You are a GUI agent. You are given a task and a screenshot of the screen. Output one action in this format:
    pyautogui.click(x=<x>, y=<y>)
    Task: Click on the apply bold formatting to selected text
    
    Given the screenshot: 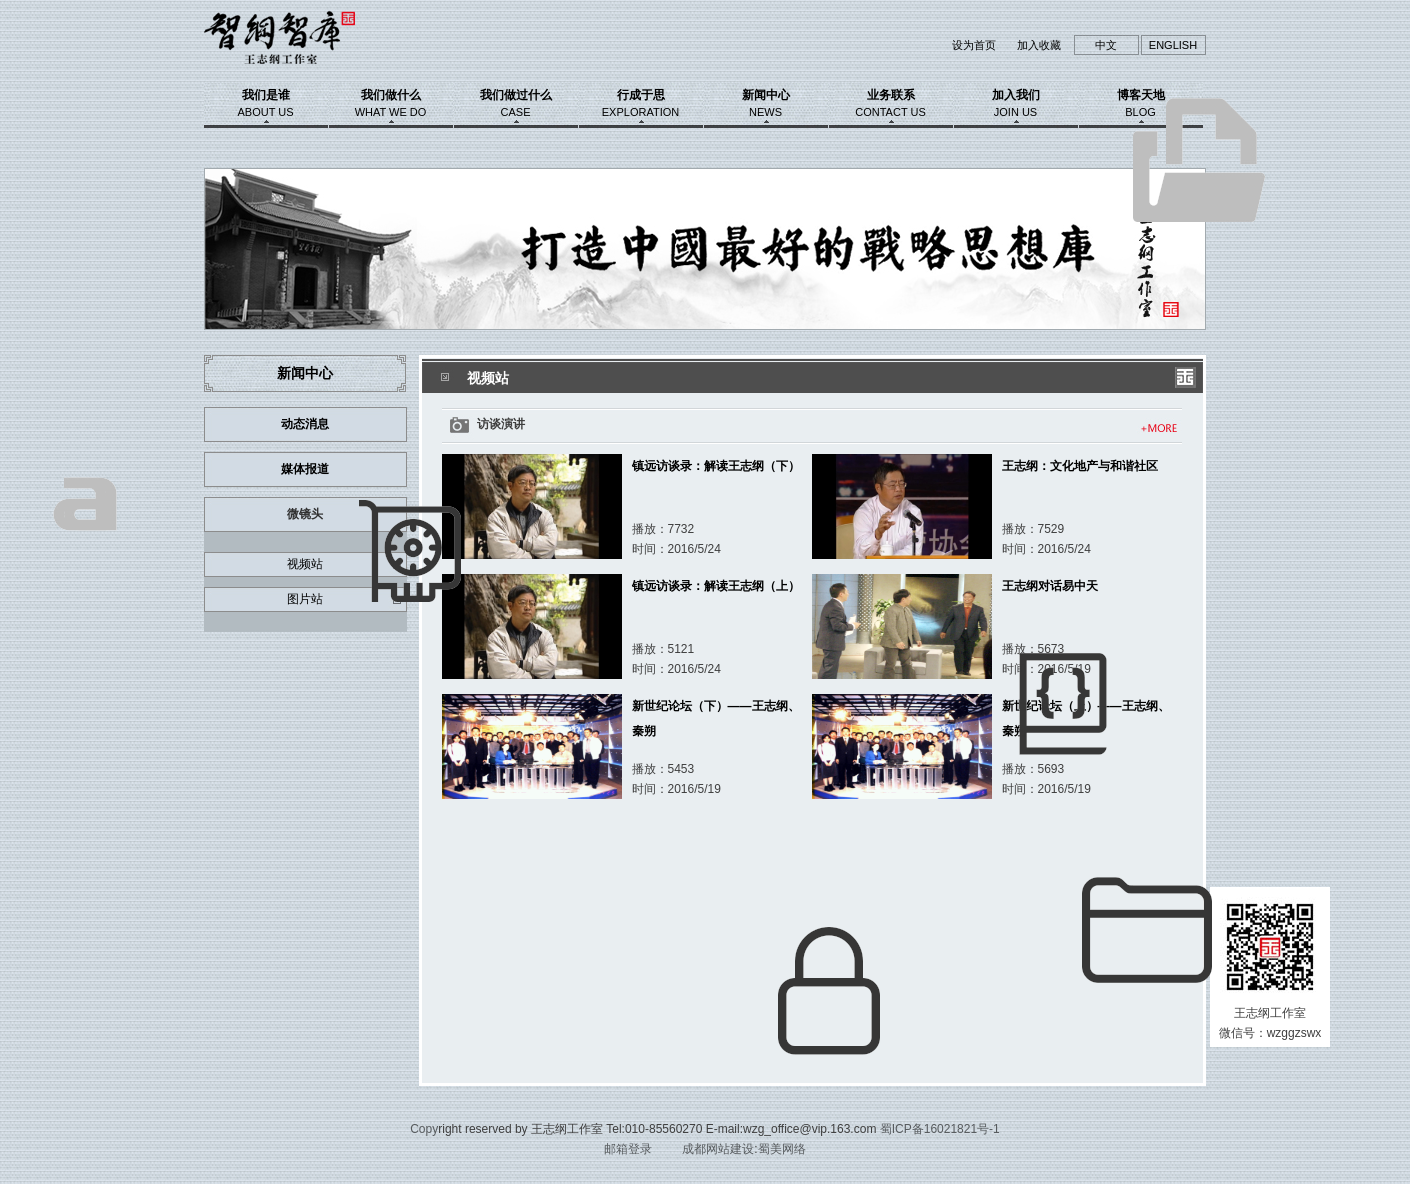 What is the action you would take?
    pyautogui.click(x=85, y=504)
    